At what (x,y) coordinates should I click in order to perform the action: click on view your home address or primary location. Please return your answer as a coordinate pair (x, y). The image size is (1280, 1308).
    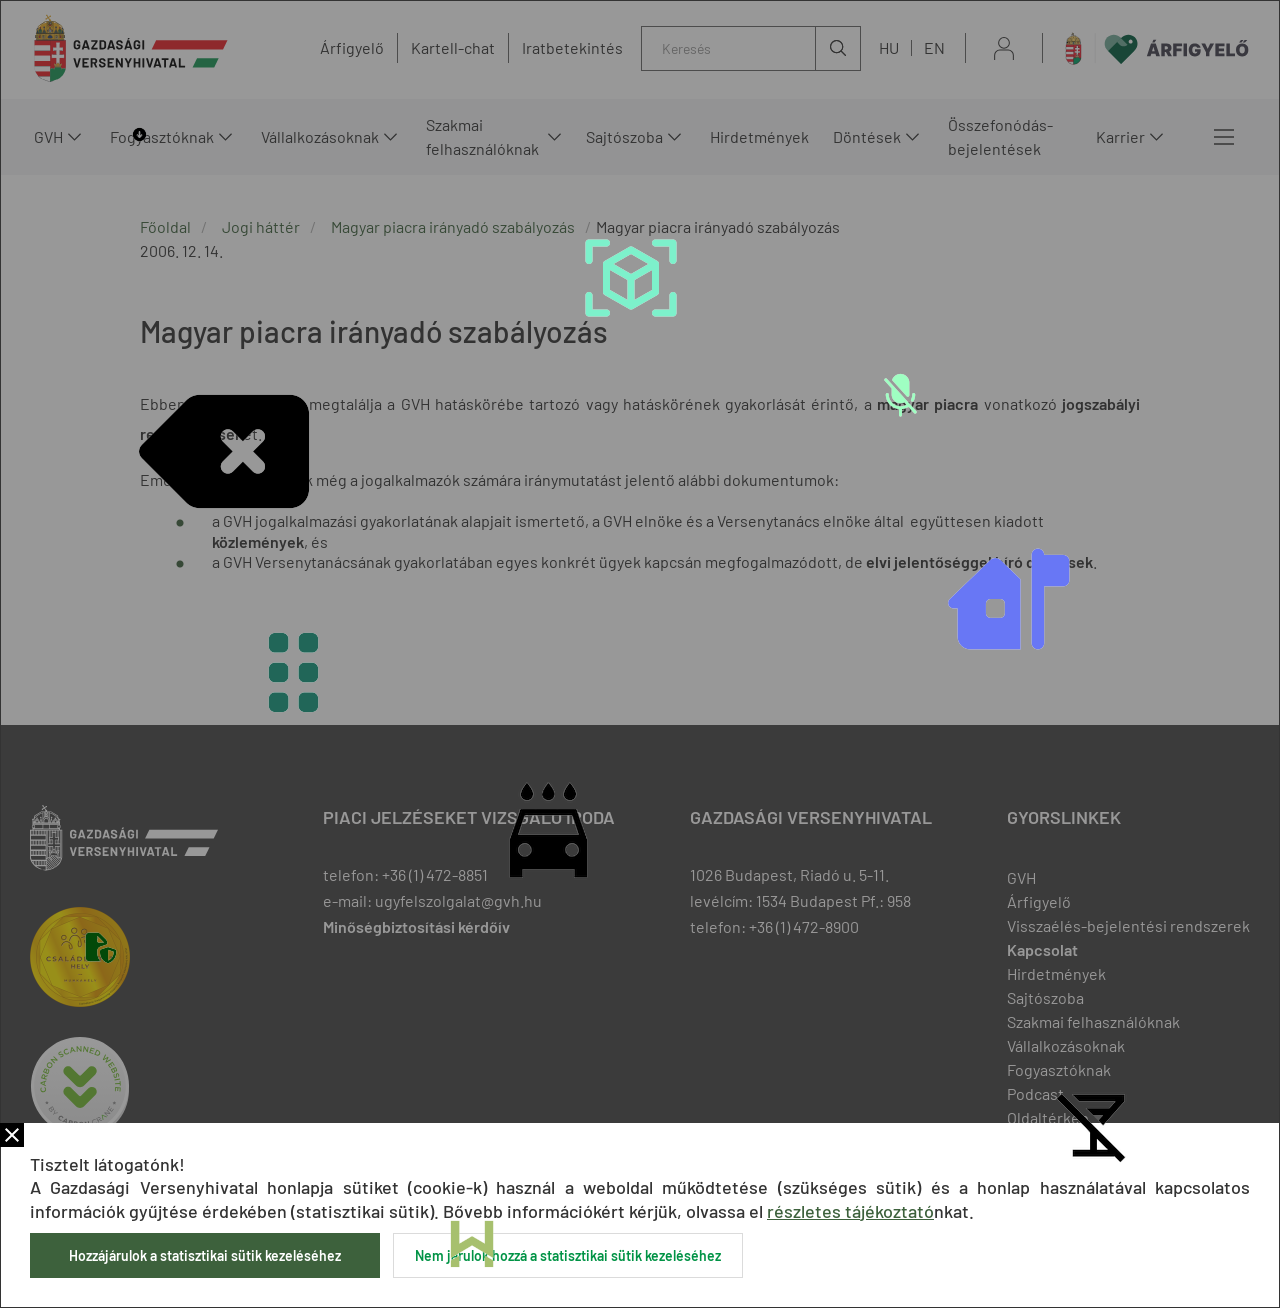
    Looking at the image, I should click on (1008, 599).